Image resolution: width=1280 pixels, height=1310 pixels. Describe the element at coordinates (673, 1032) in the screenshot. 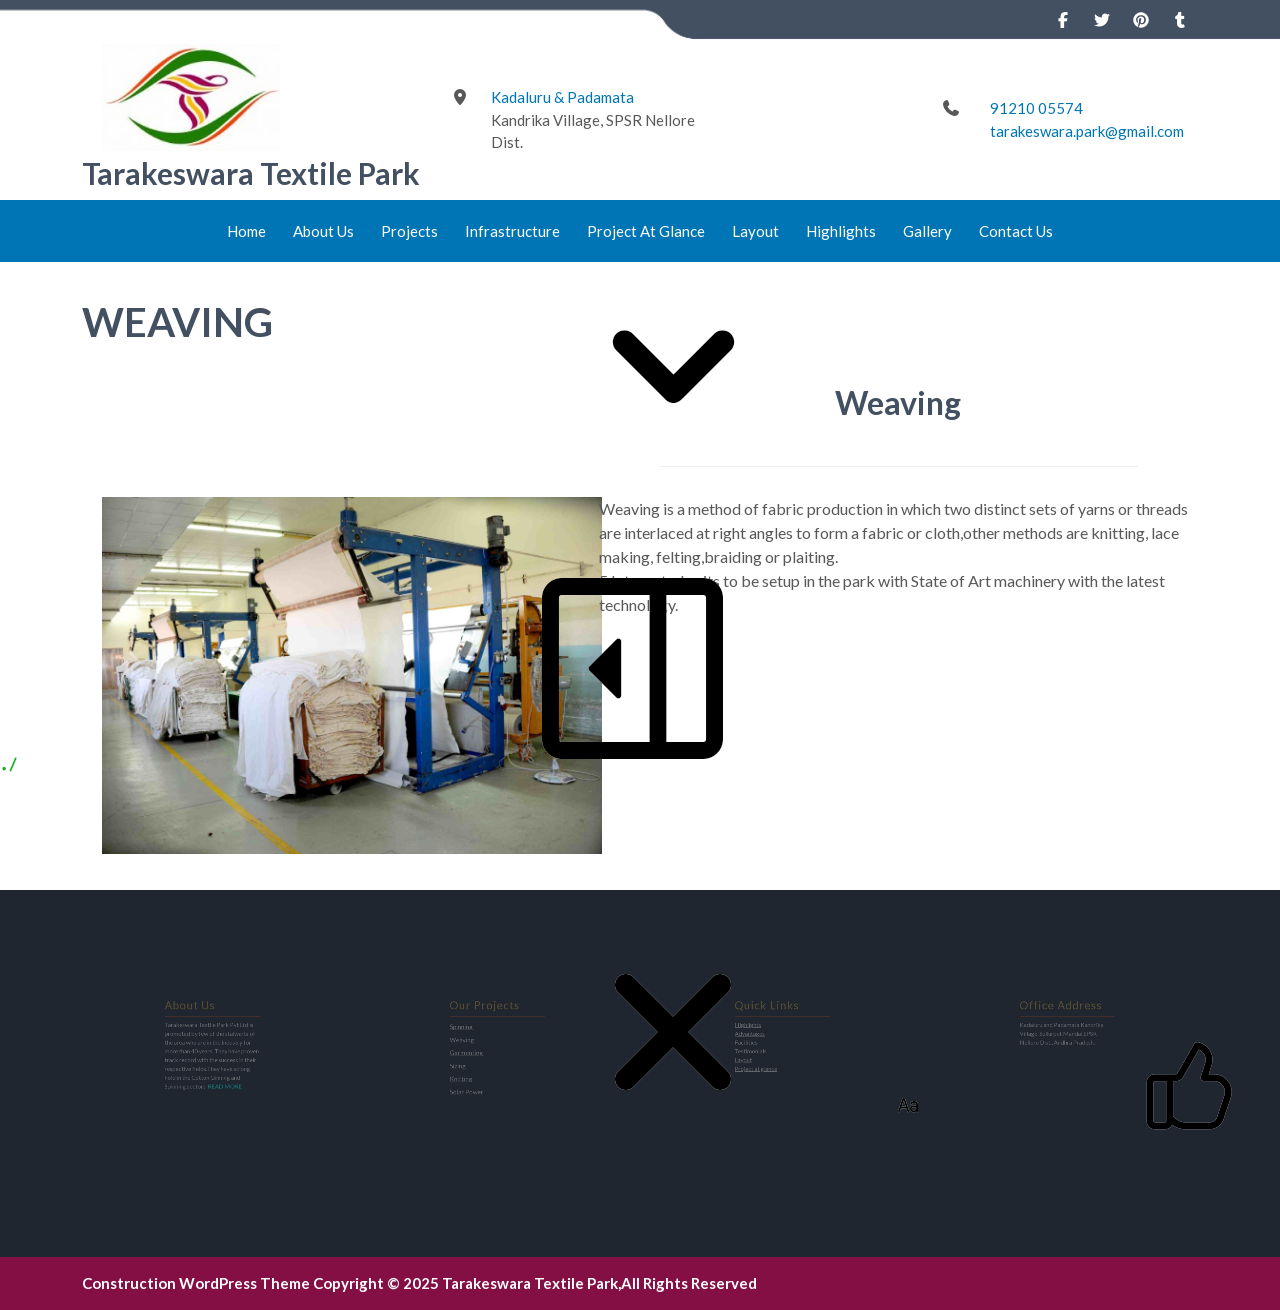

I see `close or dismiss a dialog` at that location.